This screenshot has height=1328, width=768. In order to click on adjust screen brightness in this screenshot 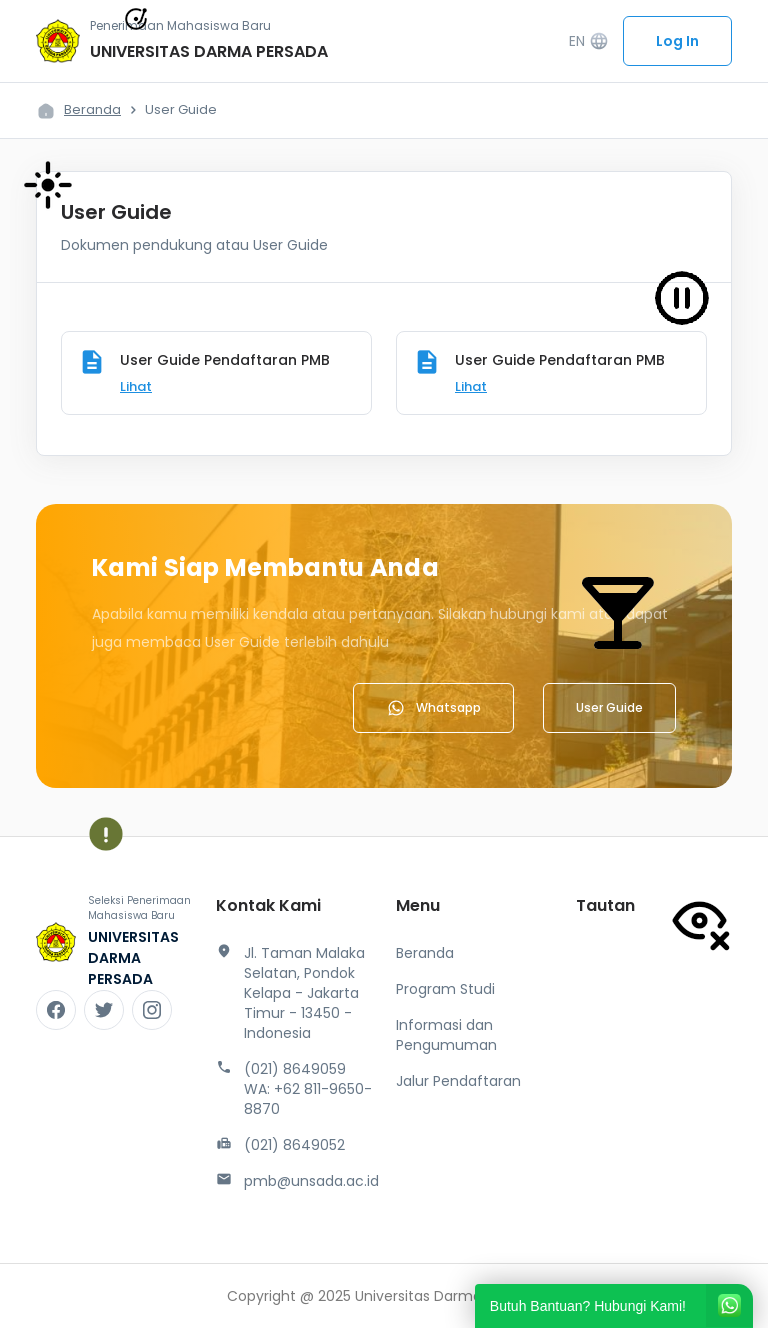, I will do `click(48, 185)`.